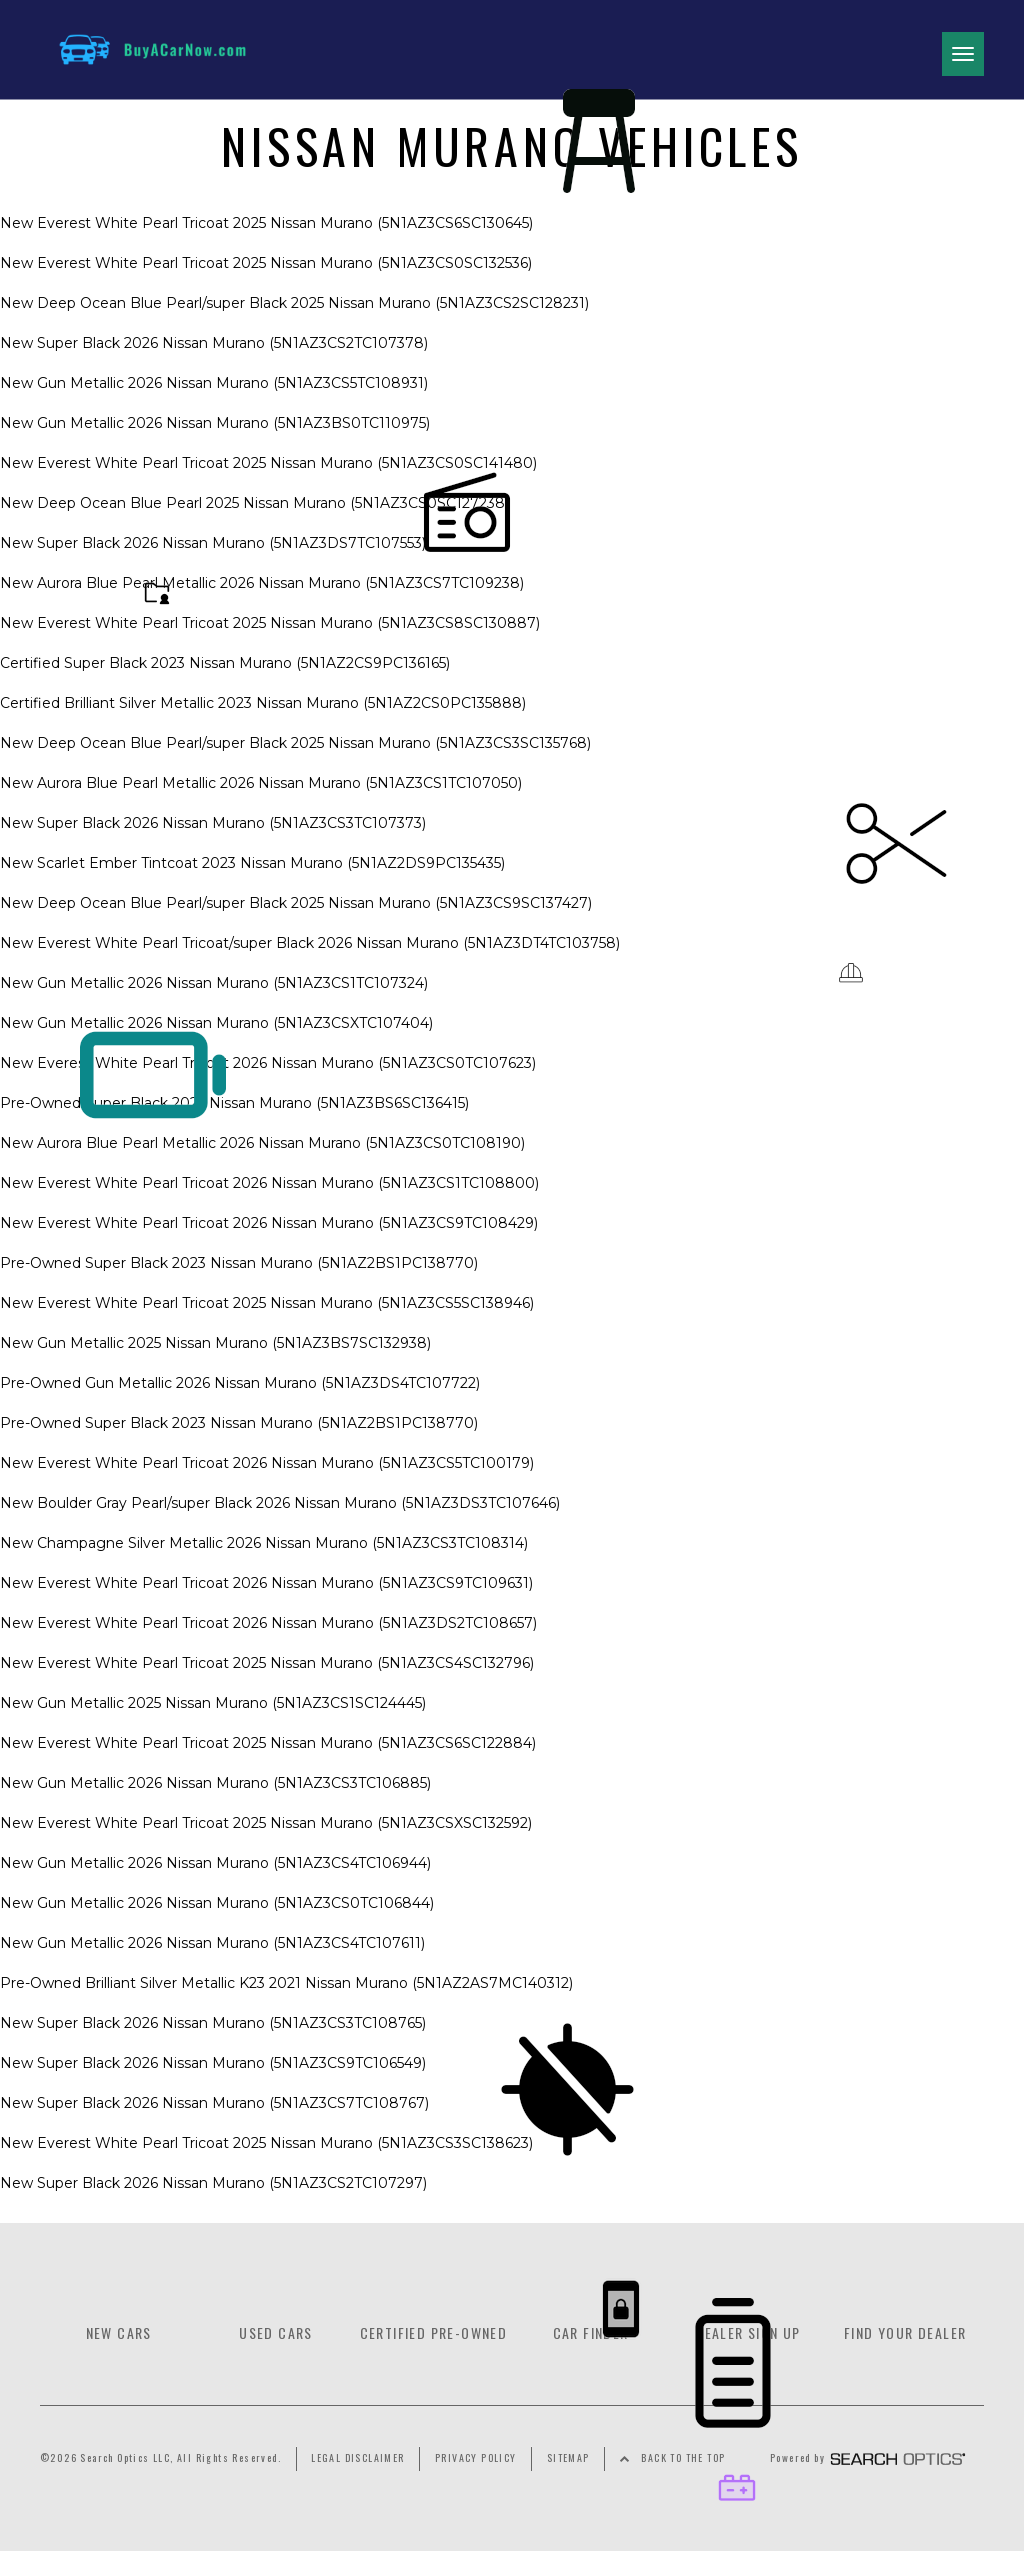  I want to click on indicates battery is completely drained, so click(153, 1075).